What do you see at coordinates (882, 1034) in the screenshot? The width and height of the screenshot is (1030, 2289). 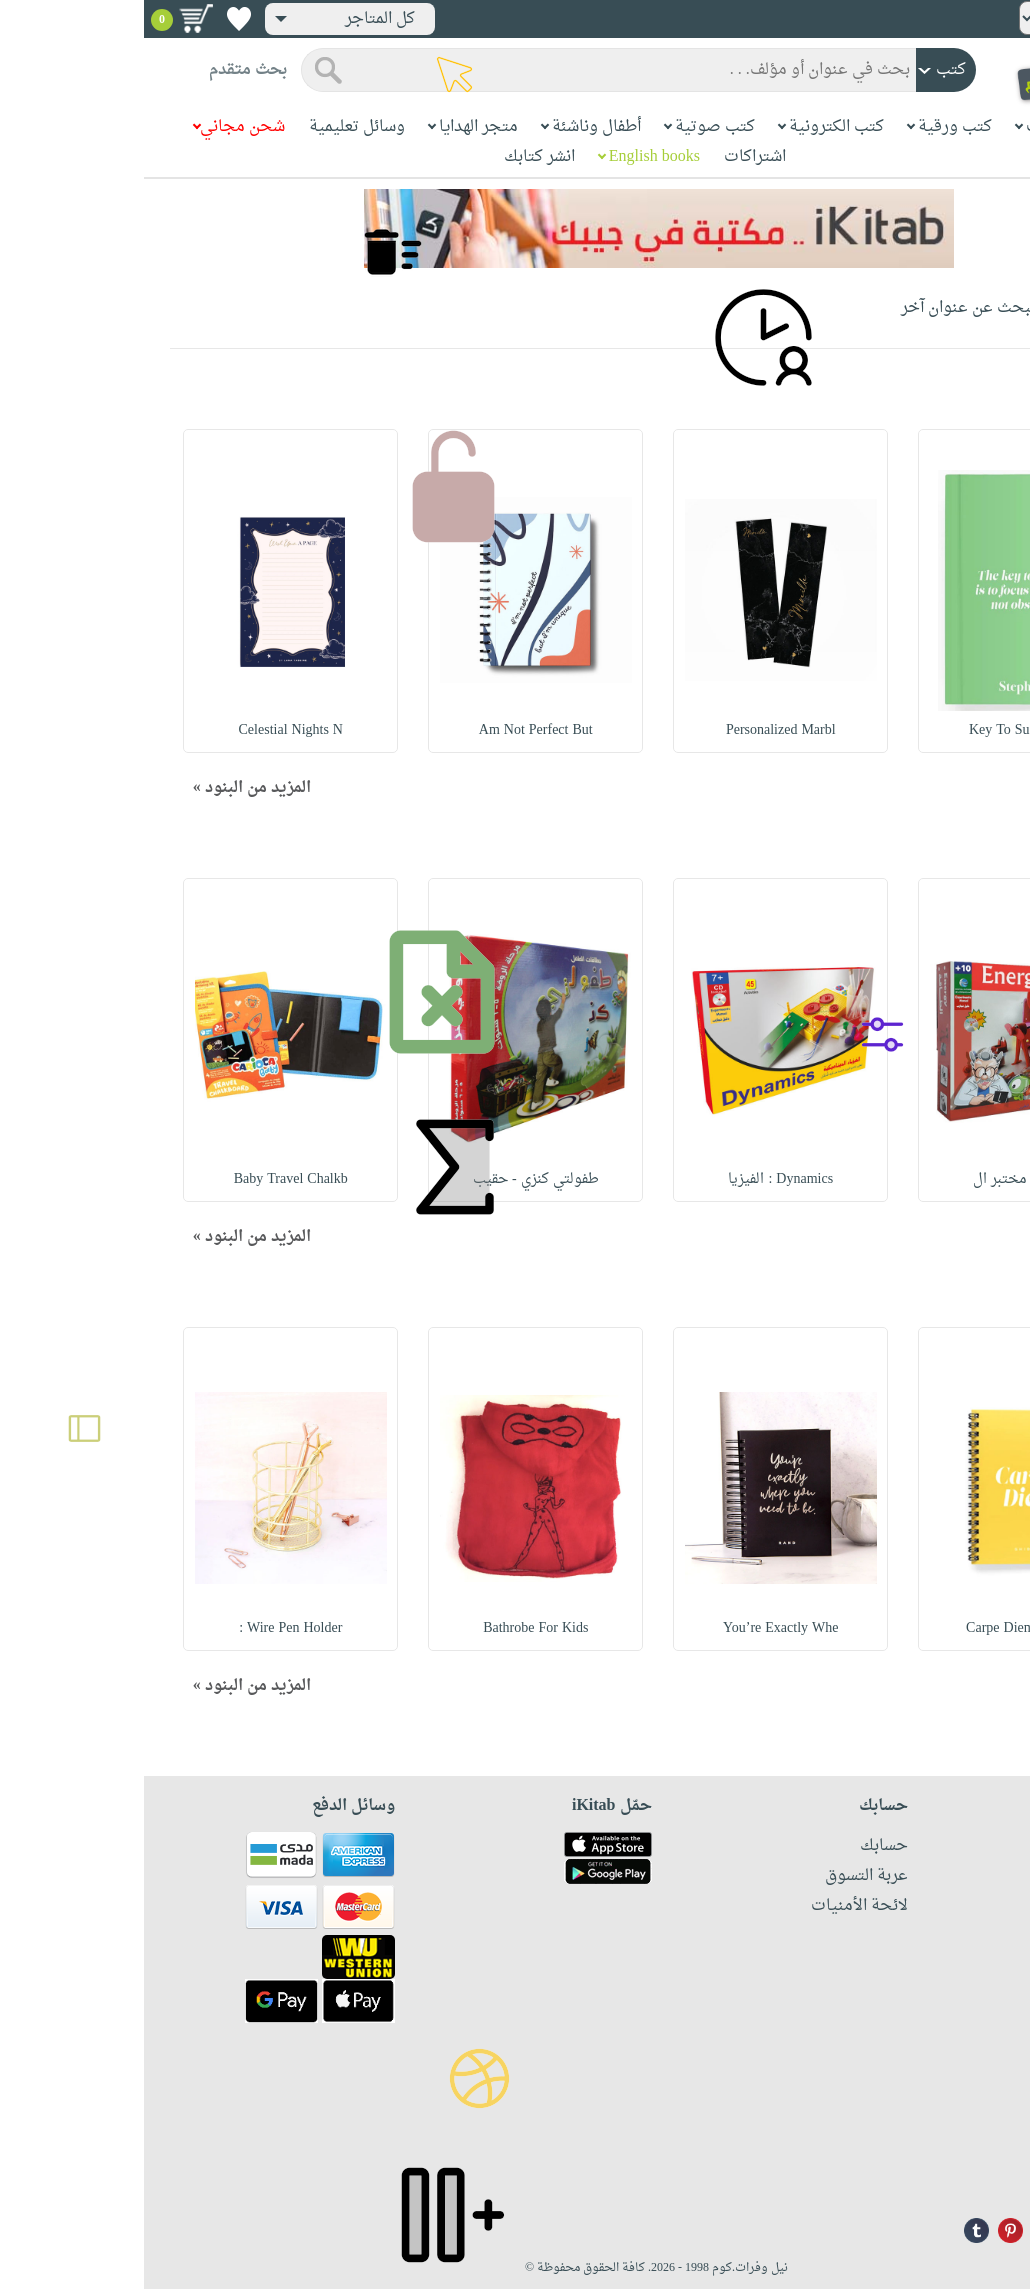 I see `adjust settings or preferences` at bounding box center [882, 1034].